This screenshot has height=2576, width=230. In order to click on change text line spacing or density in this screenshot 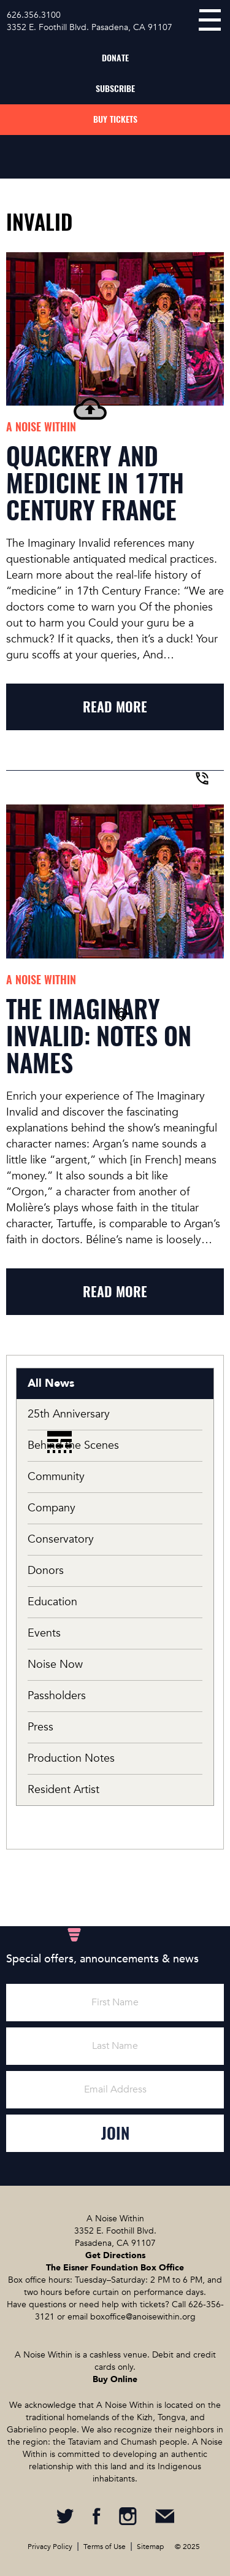, I will do `click(59, 1442)`.